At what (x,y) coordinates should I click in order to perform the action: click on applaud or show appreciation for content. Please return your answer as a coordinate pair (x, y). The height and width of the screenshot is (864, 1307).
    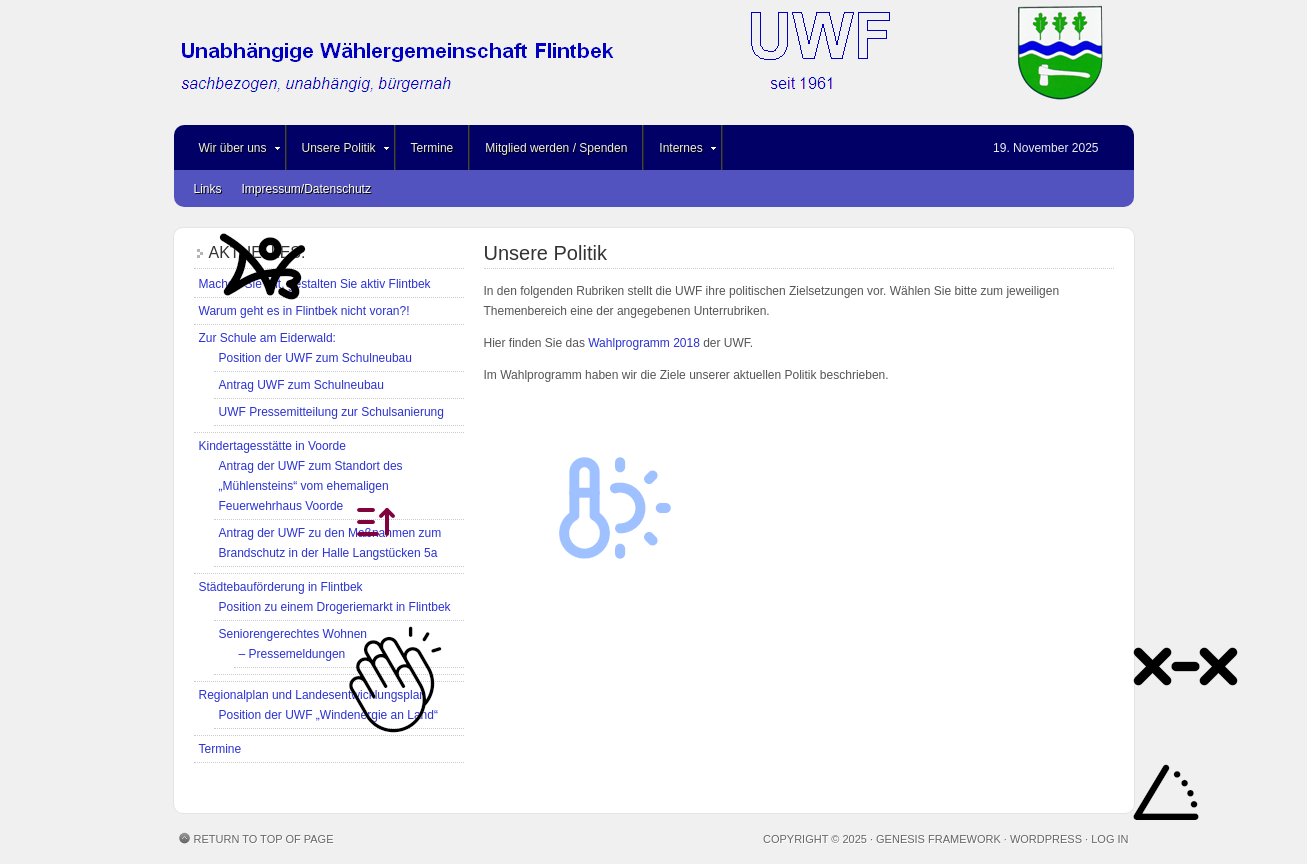
    Looking at the image, I should click on (393, 679).